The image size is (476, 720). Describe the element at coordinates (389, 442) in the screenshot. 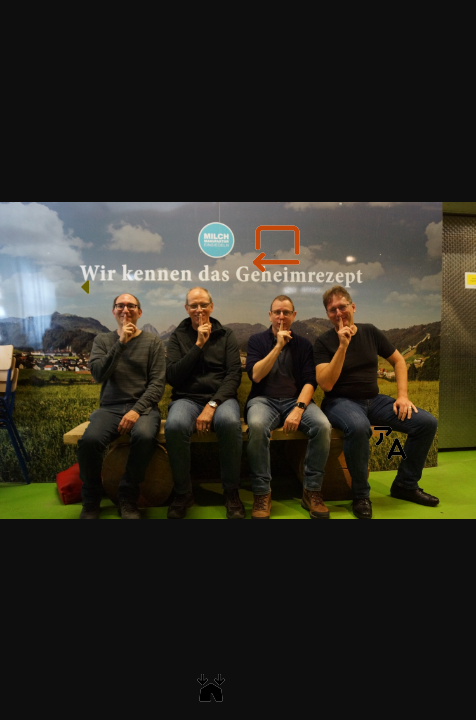

I see `switch to Japanese katakana input` at that location.